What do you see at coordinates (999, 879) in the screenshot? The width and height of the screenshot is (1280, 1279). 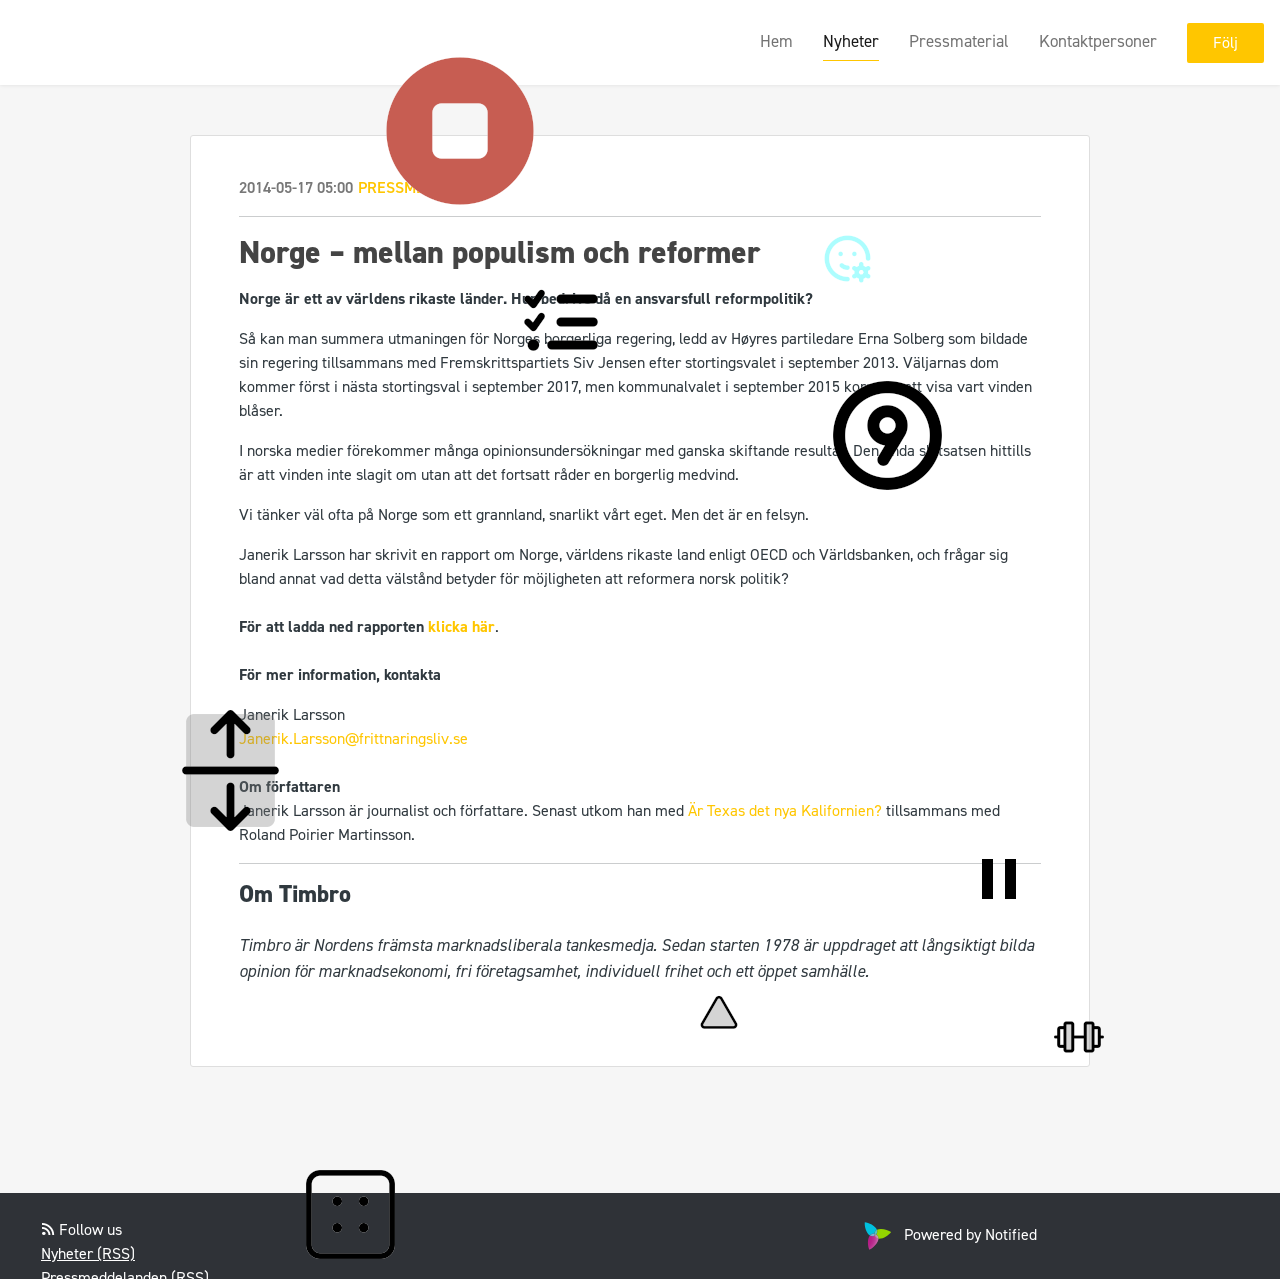 I see `pause media playback` at bounding box center [999, 879].